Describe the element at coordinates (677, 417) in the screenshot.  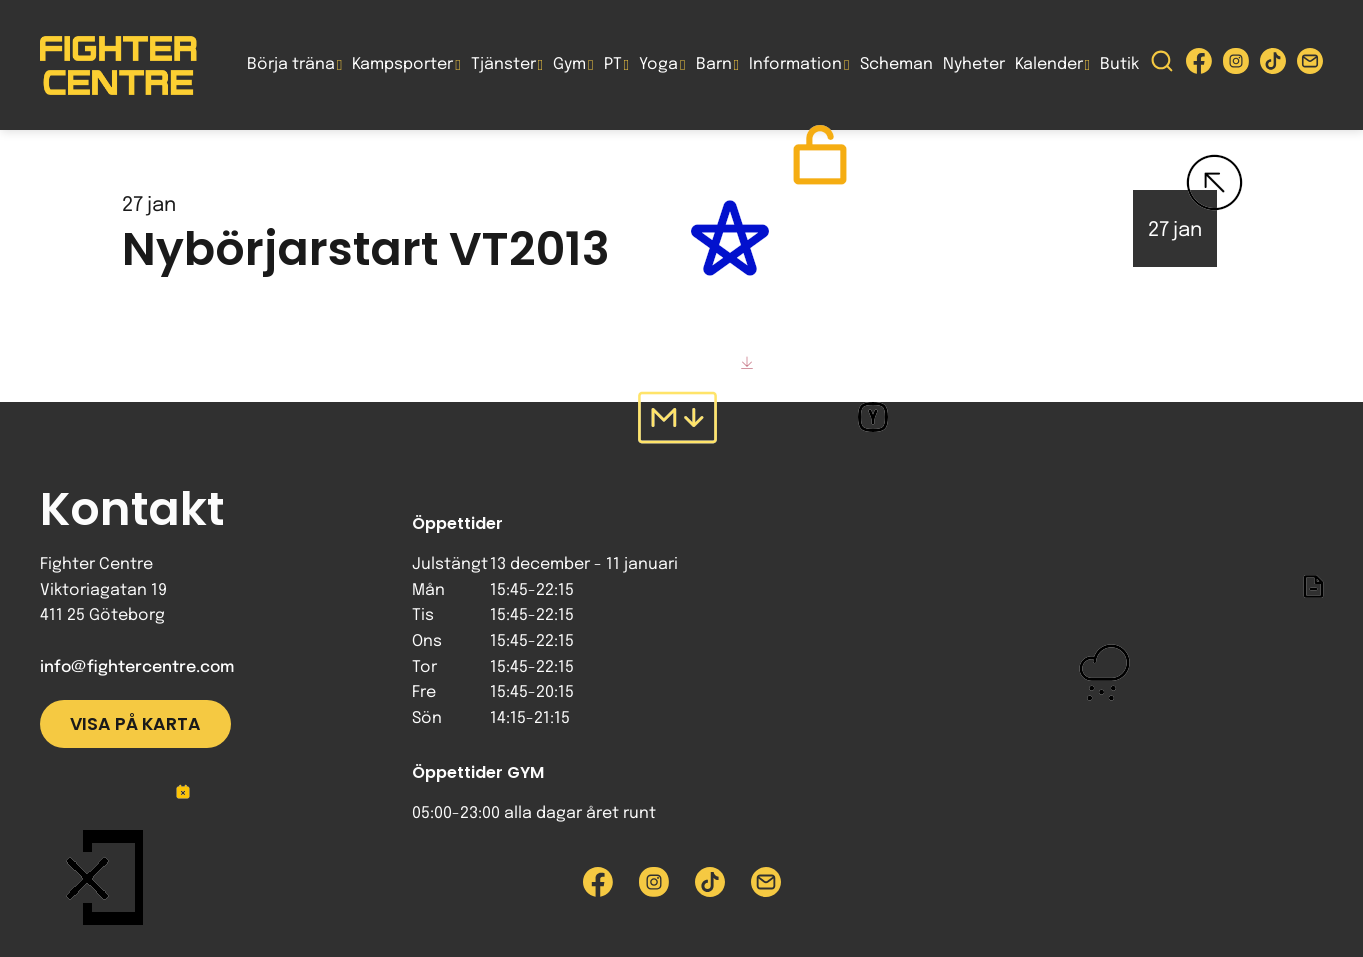
I see `indicates markdown formatting is supported` at that location.